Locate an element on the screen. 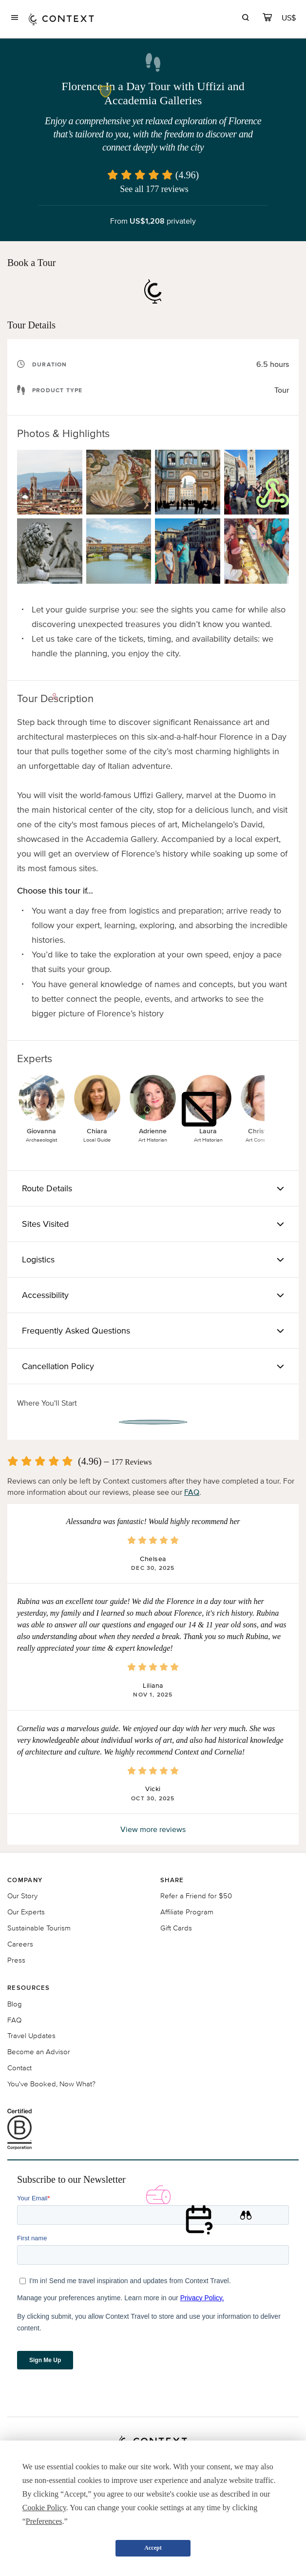  access security or privacy settings is located at coordinates (105, 91).